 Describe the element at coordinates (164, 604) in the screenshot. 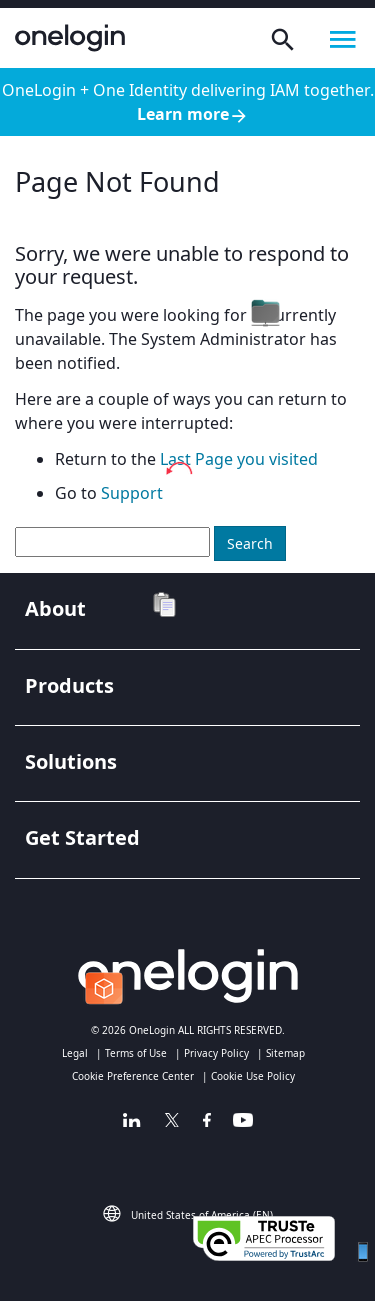

I see `paste copied content from clipboard` at that location.